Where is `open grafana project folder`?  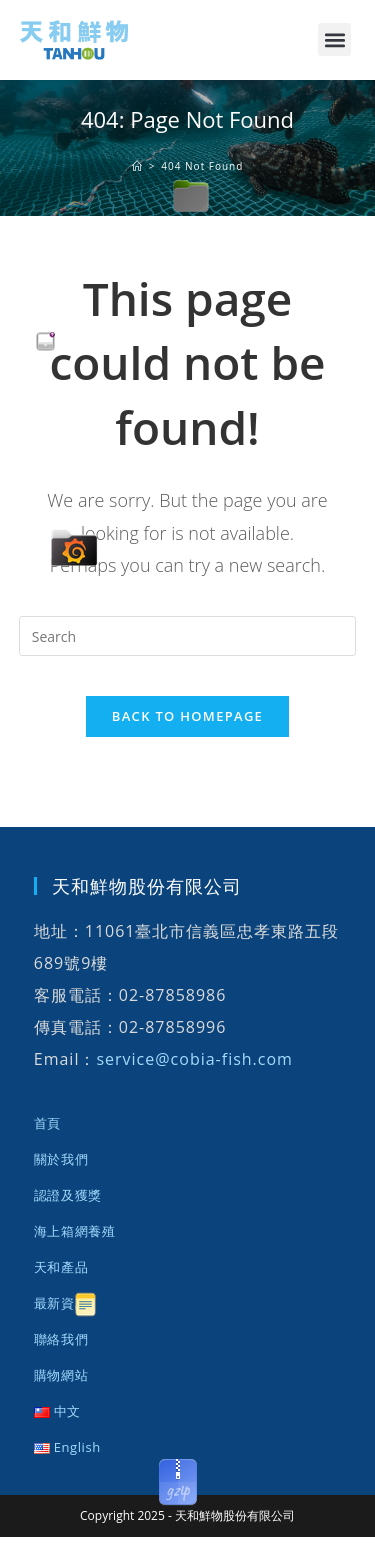
open grafana project folder is located at coordinates (74, 549).